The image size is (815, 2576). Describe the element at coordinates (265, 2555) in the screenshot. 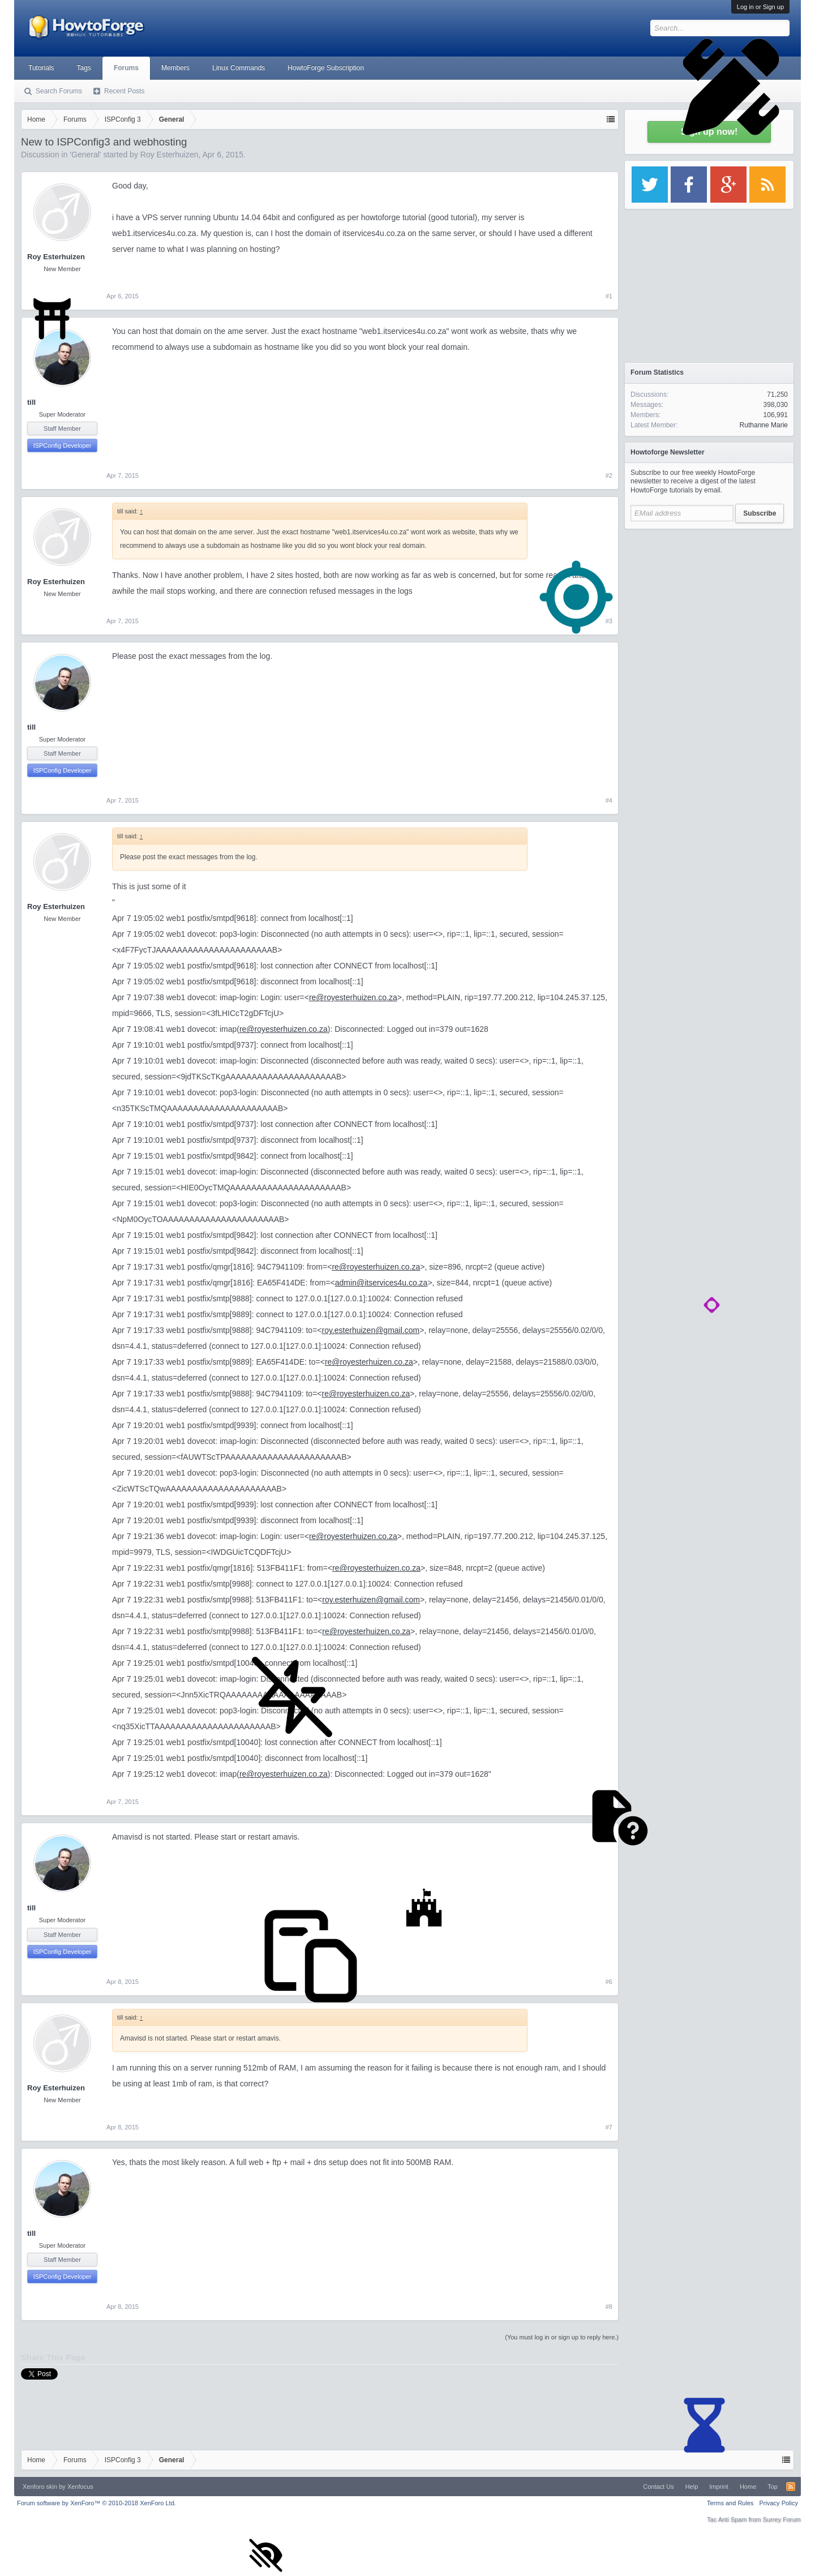

I see `indicates low vision or visual impairment accessibility mode` at that location.